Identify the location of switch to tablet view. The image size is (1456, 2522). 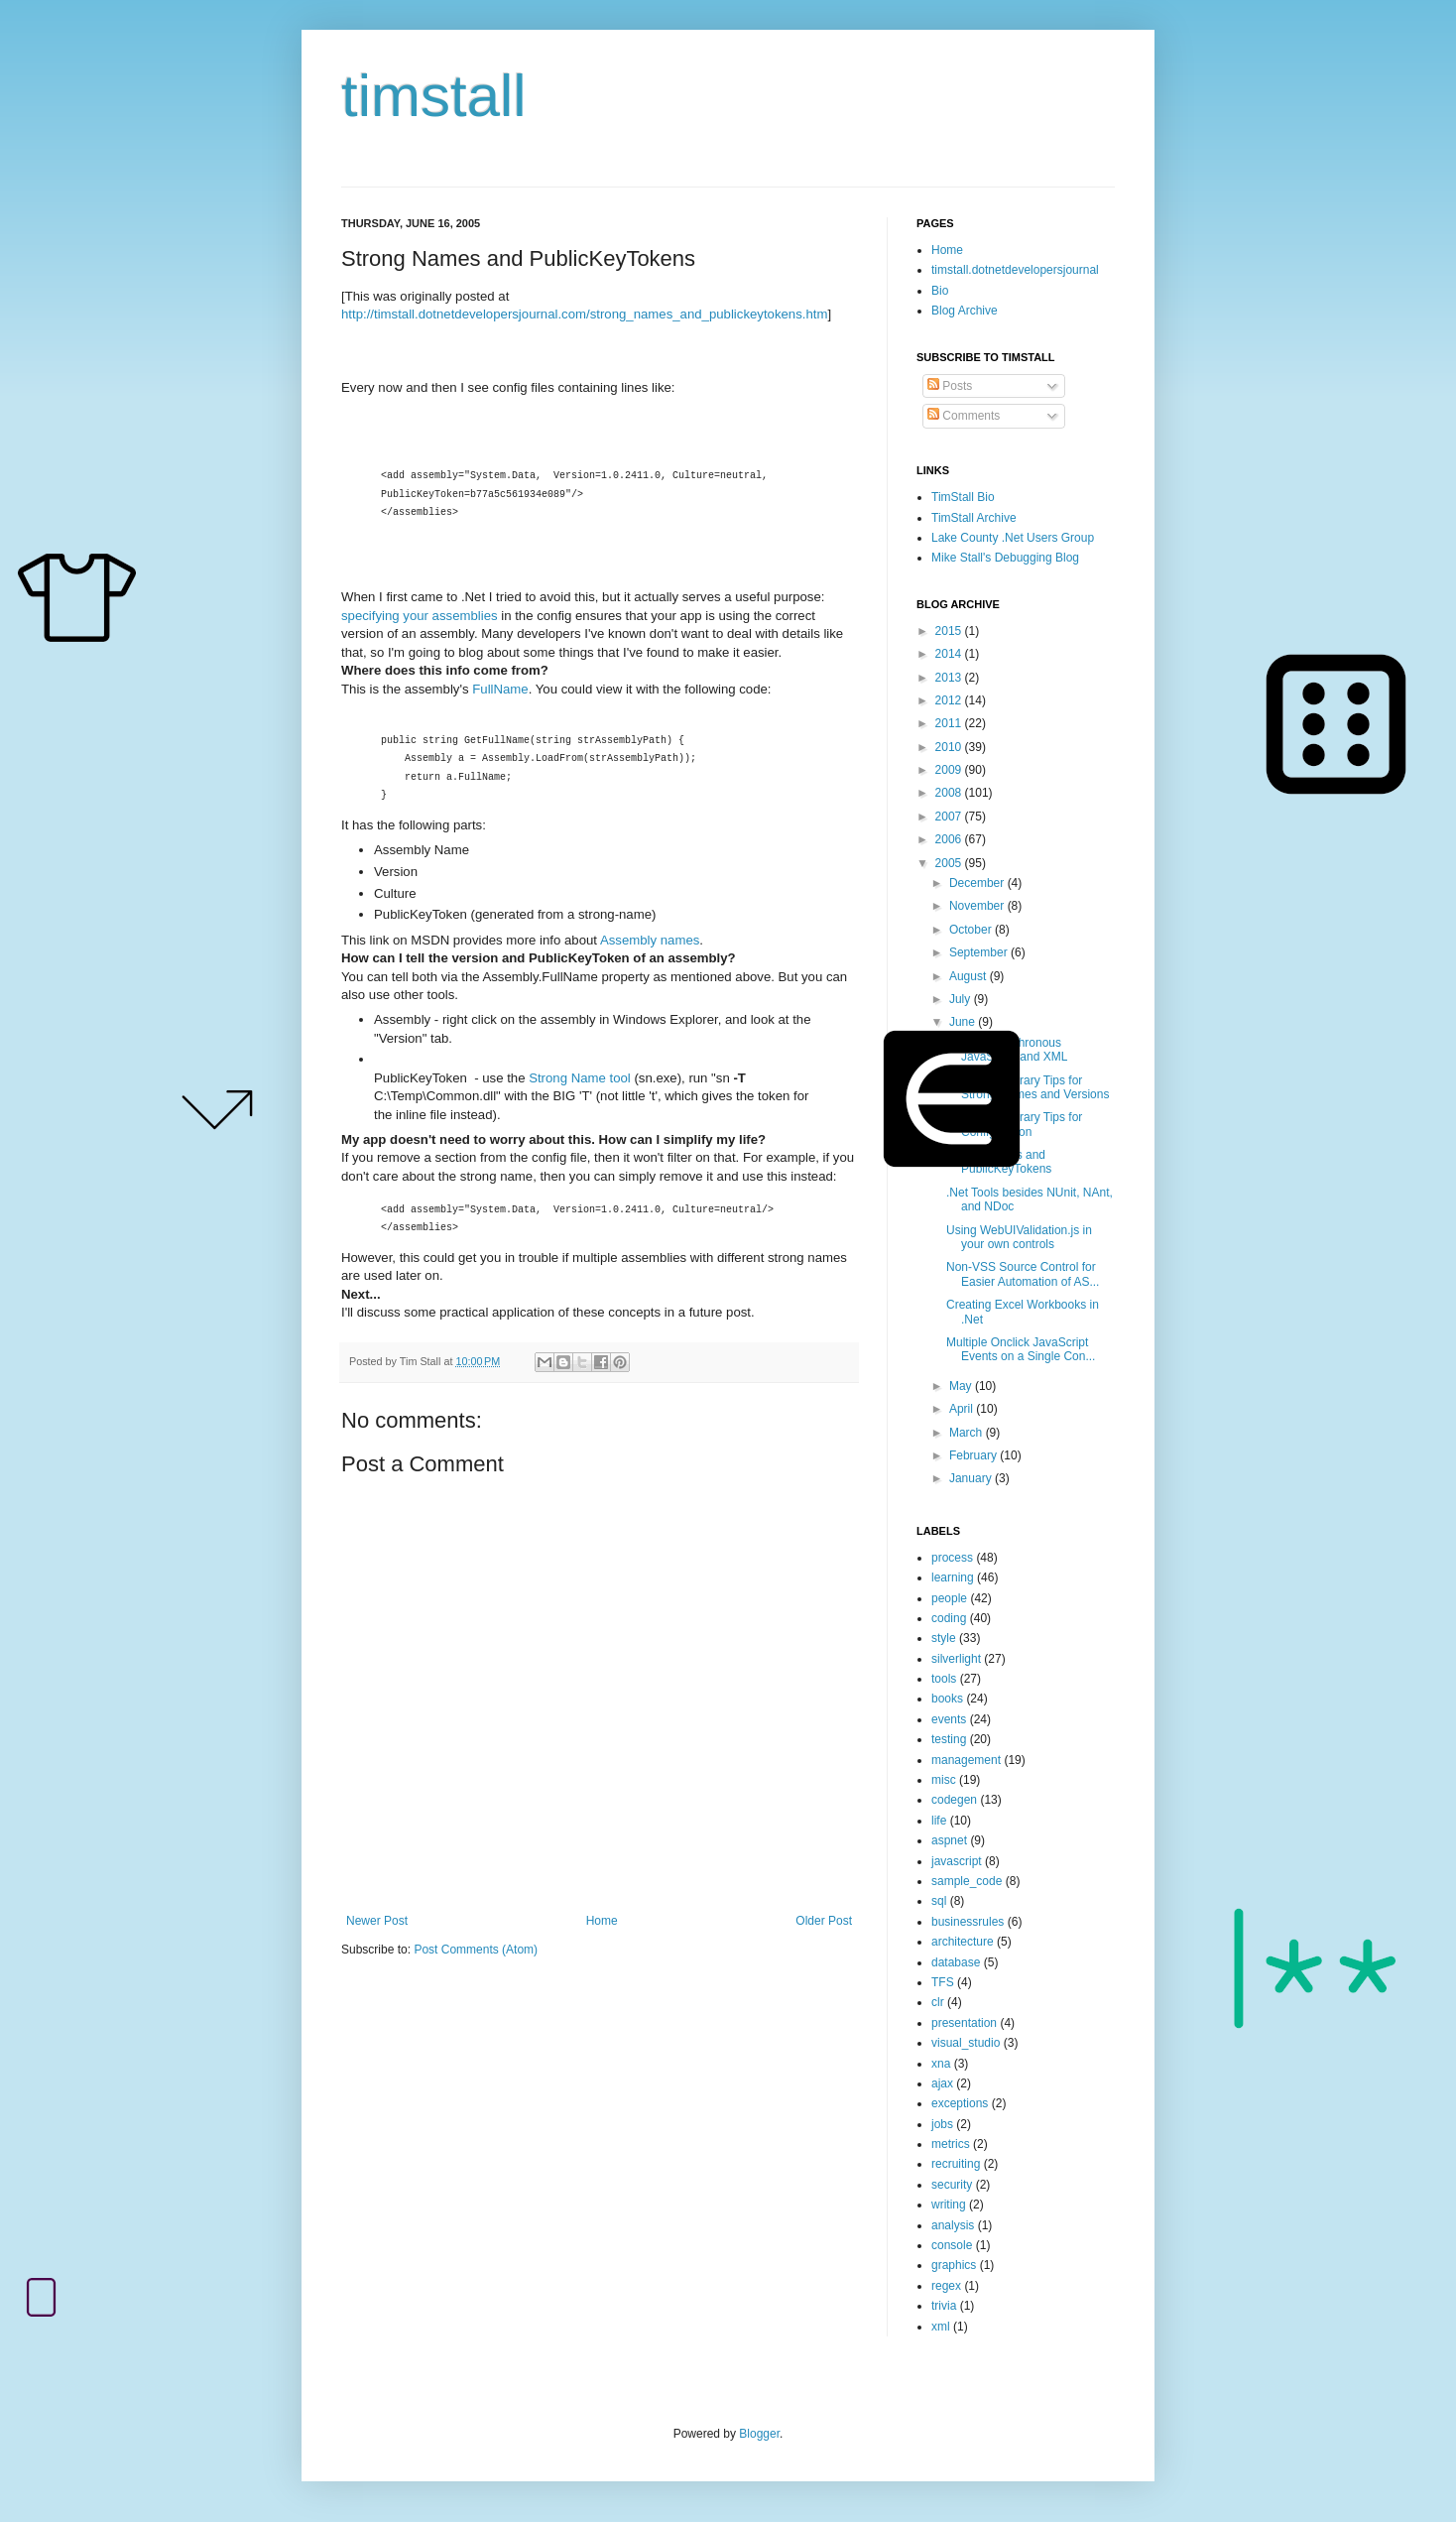
(41, 2297).